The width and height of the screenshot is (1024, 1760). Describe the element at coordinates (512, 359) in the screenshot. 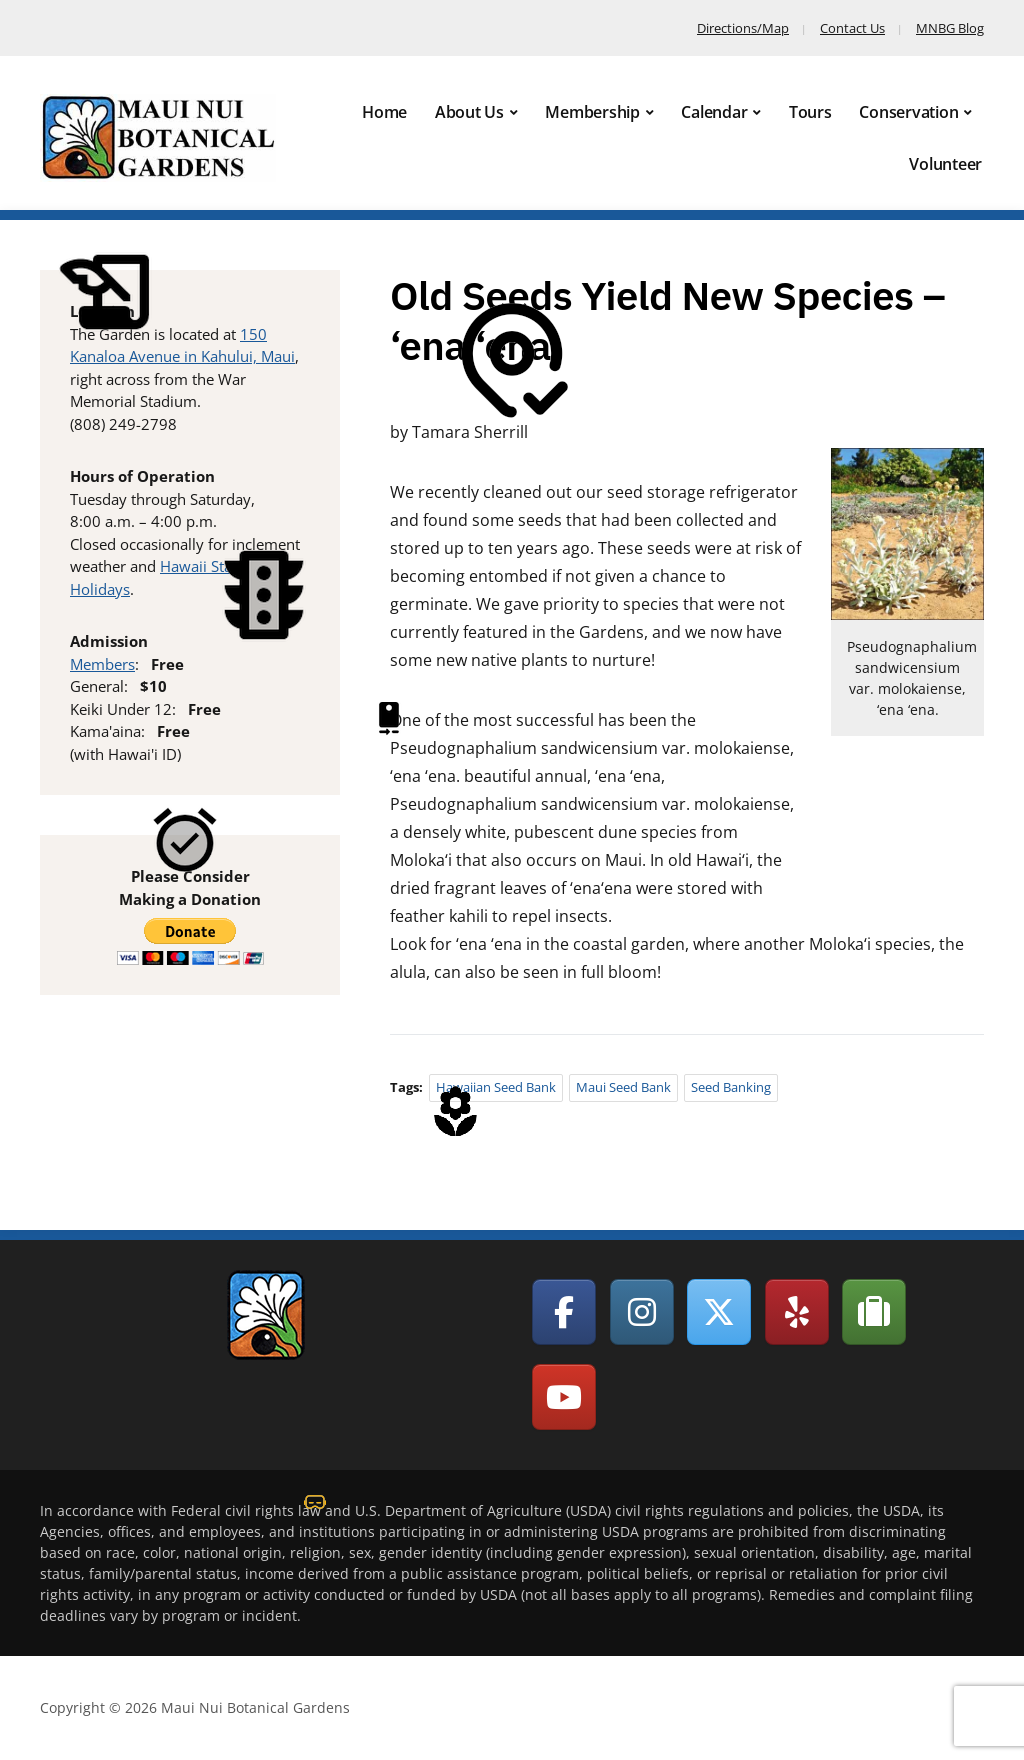

I see `confirm or verify a location` at that location.